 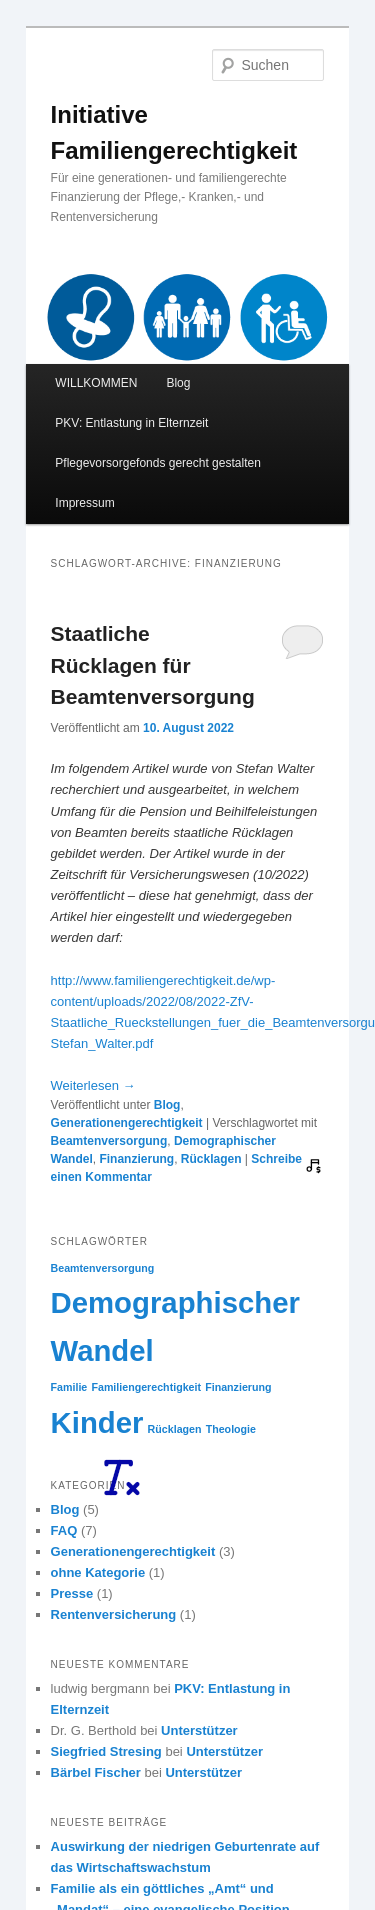 I want to click on clear text formatting, so click(x=117, y=1477).